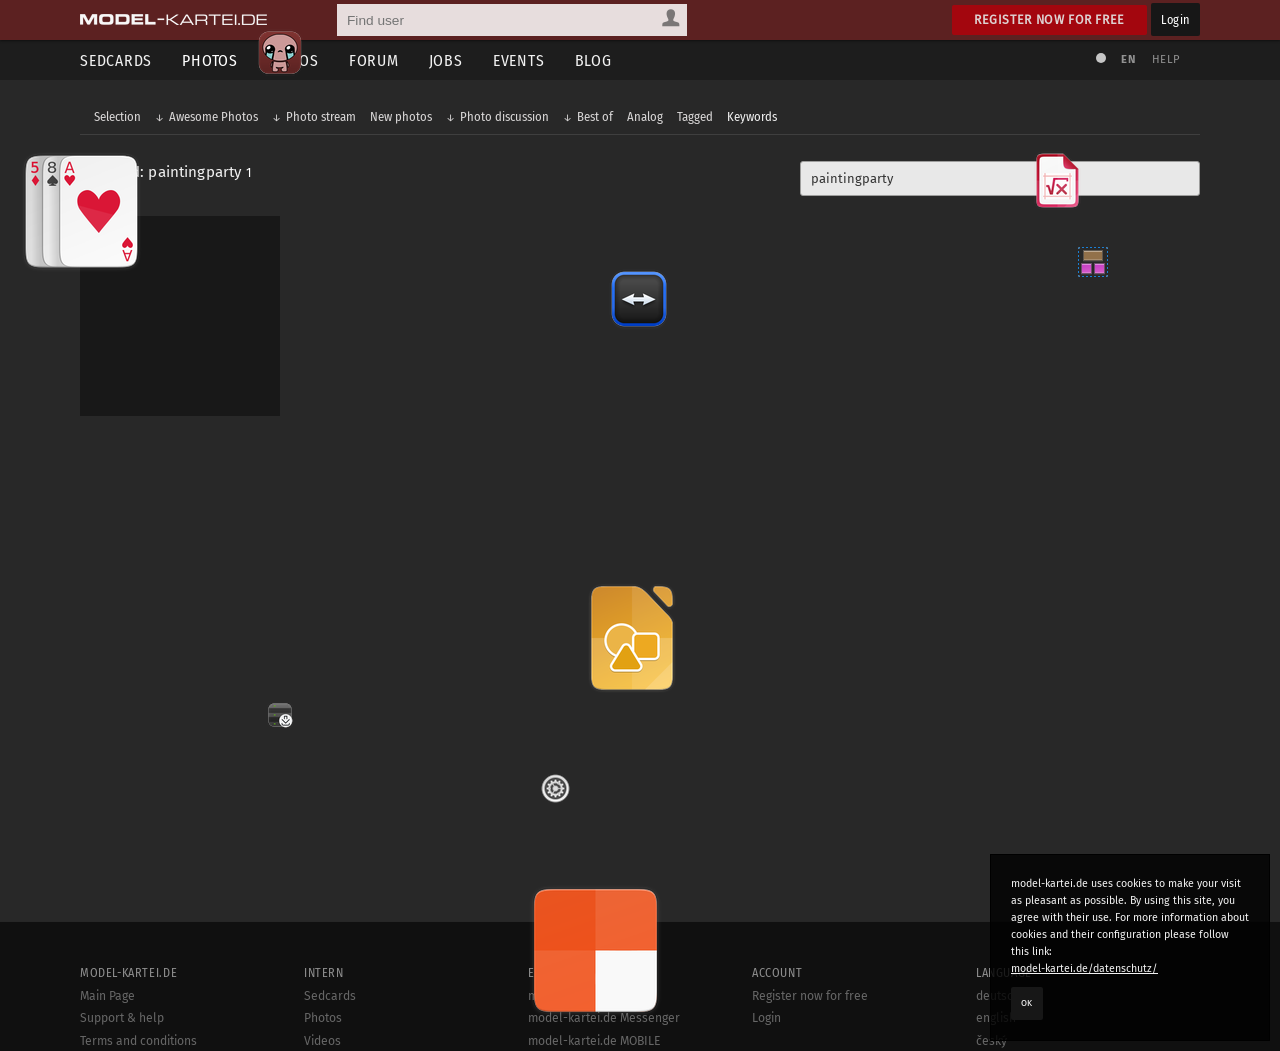 The height and width of the screenshot is (1051, 1280). I want to click on configure network server installation settings, so click(280, 715).